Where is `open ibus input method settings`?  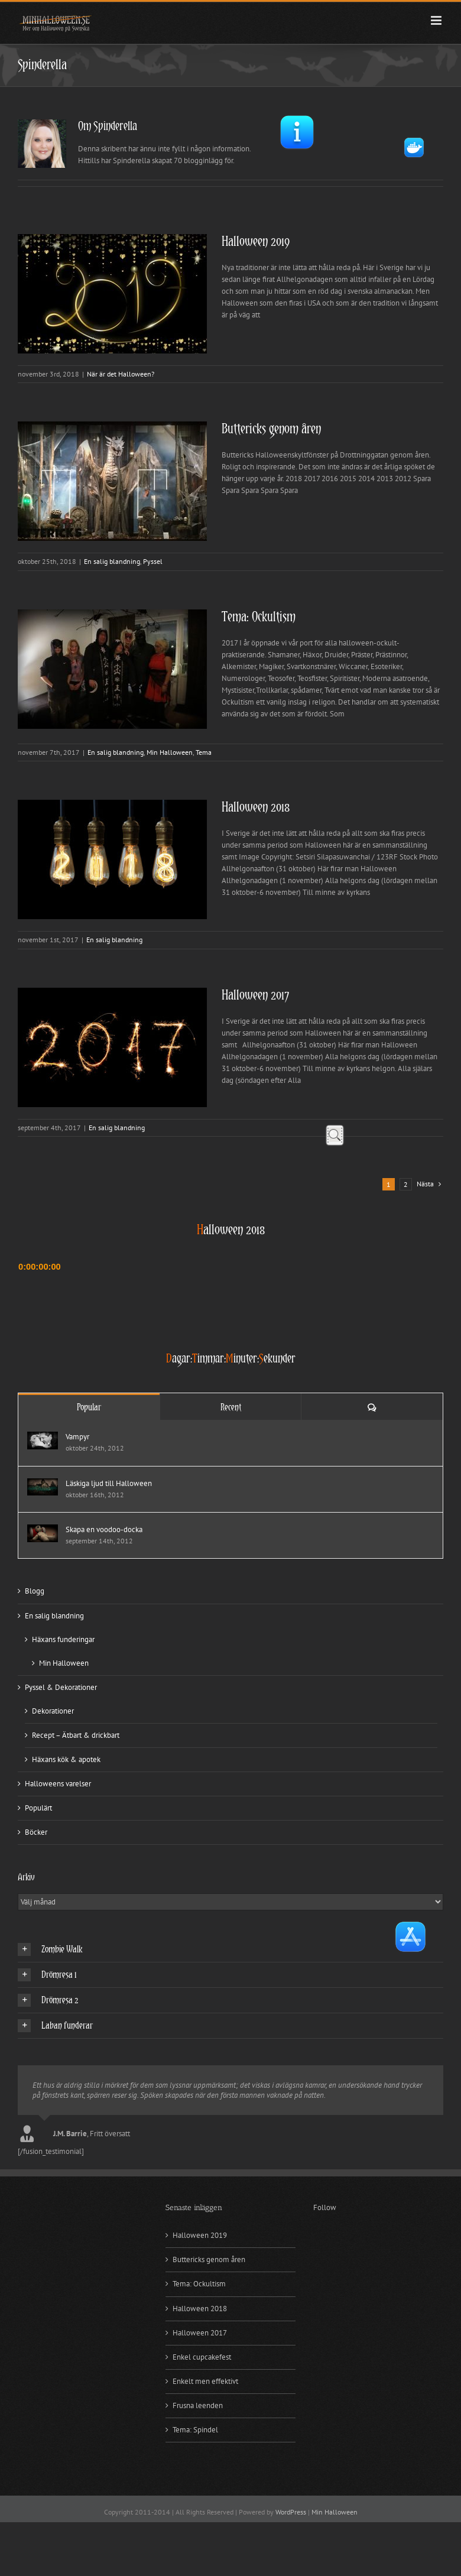 open ibus input method settings is located at coordinates (297, 132).